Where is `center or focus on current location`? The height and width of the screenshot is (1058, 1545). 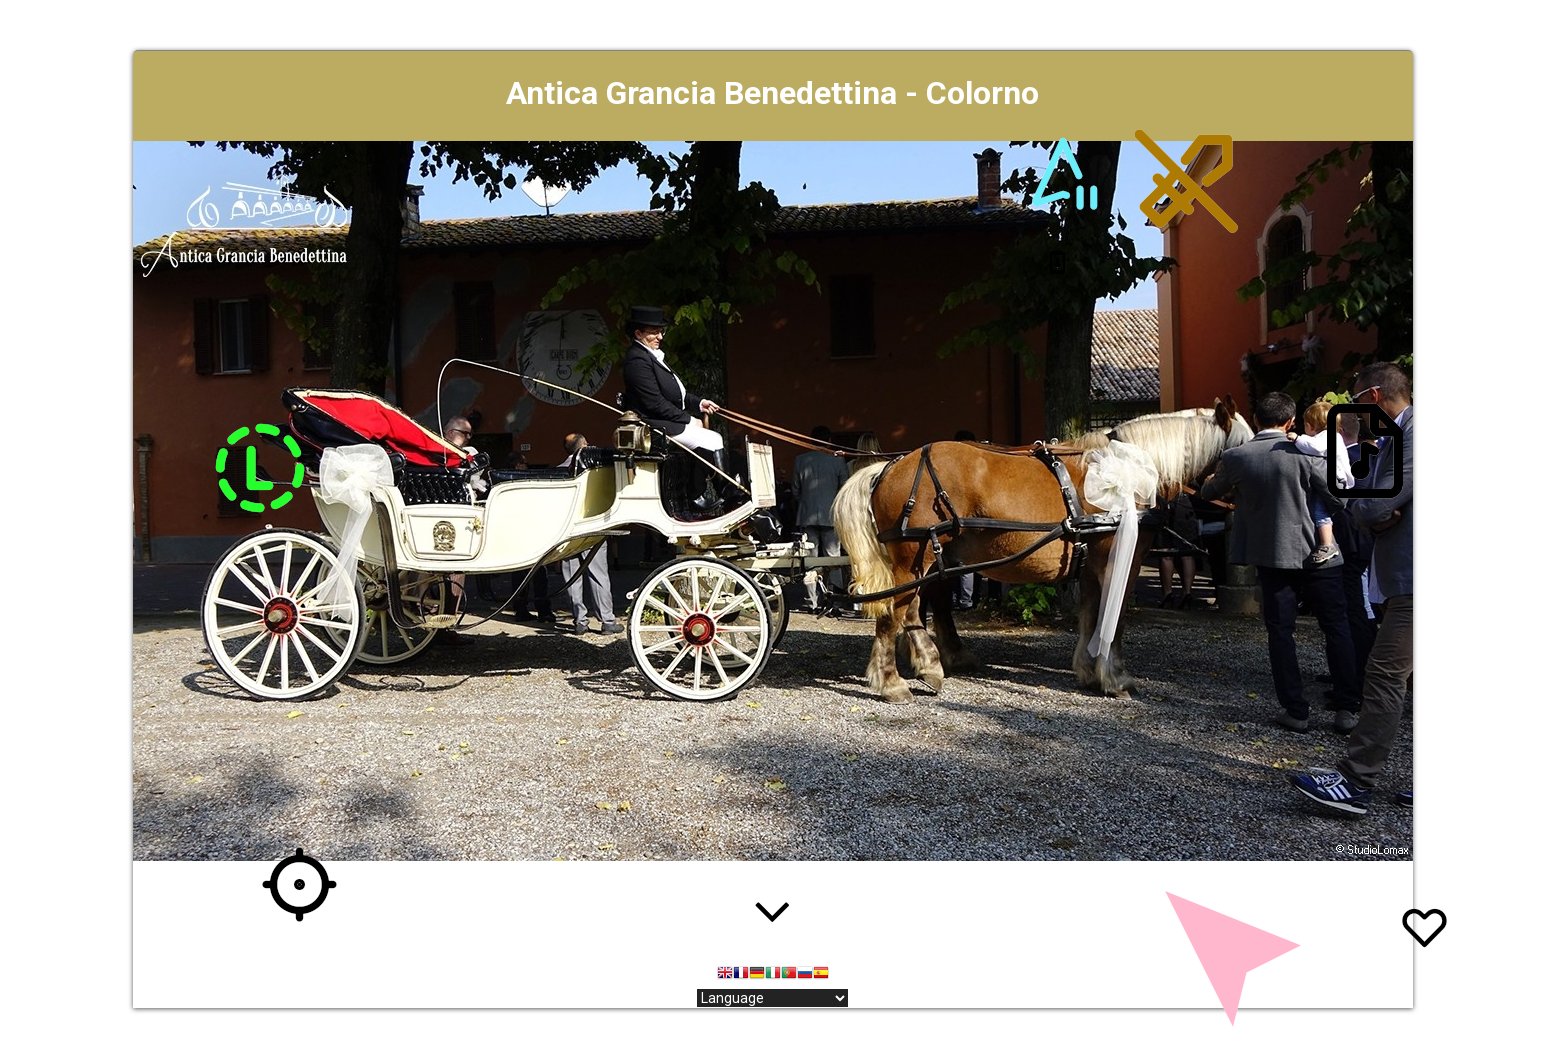 center or focus on current location is located at coordinates (299, 884).